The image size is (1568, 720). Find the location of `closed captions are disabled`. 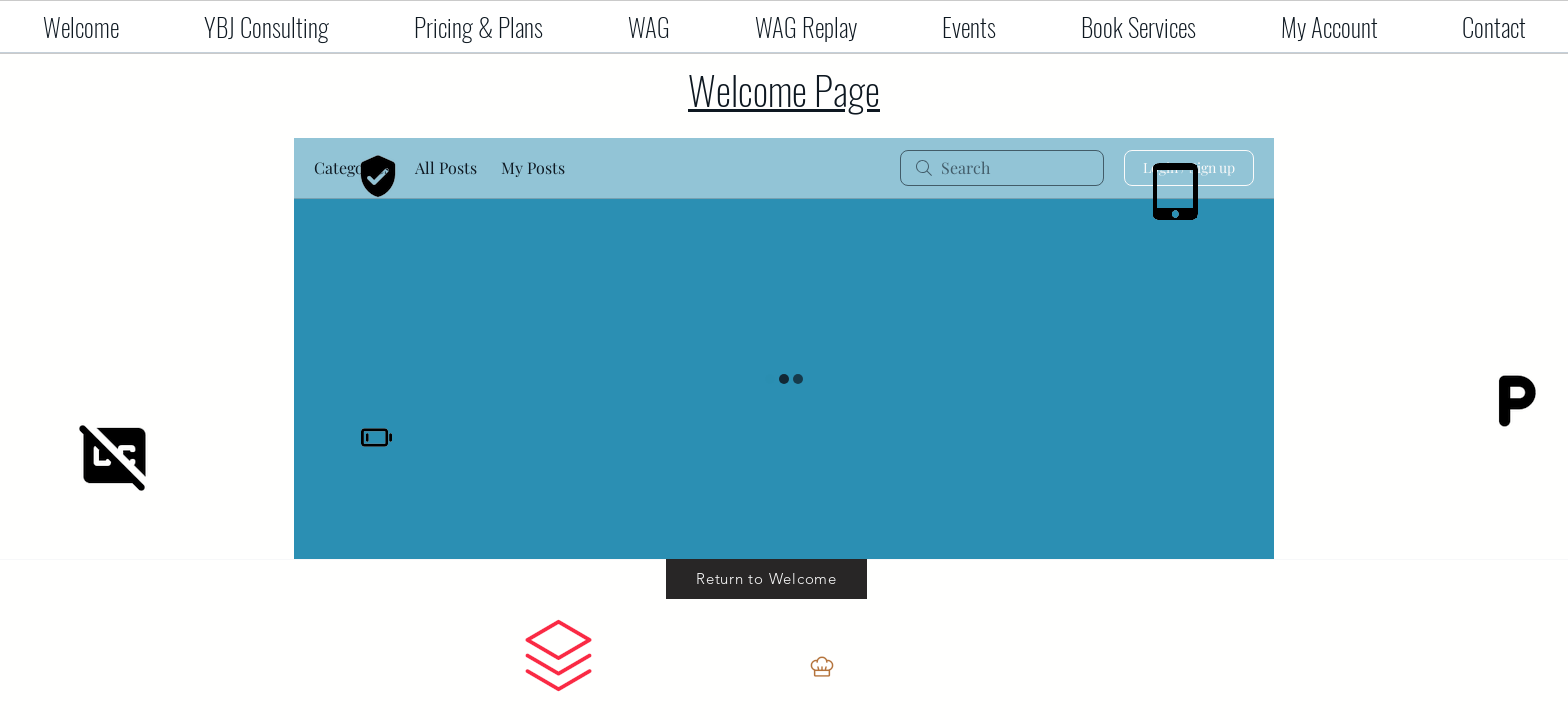

closed captions are disabled is located at coordinates (114, 455).